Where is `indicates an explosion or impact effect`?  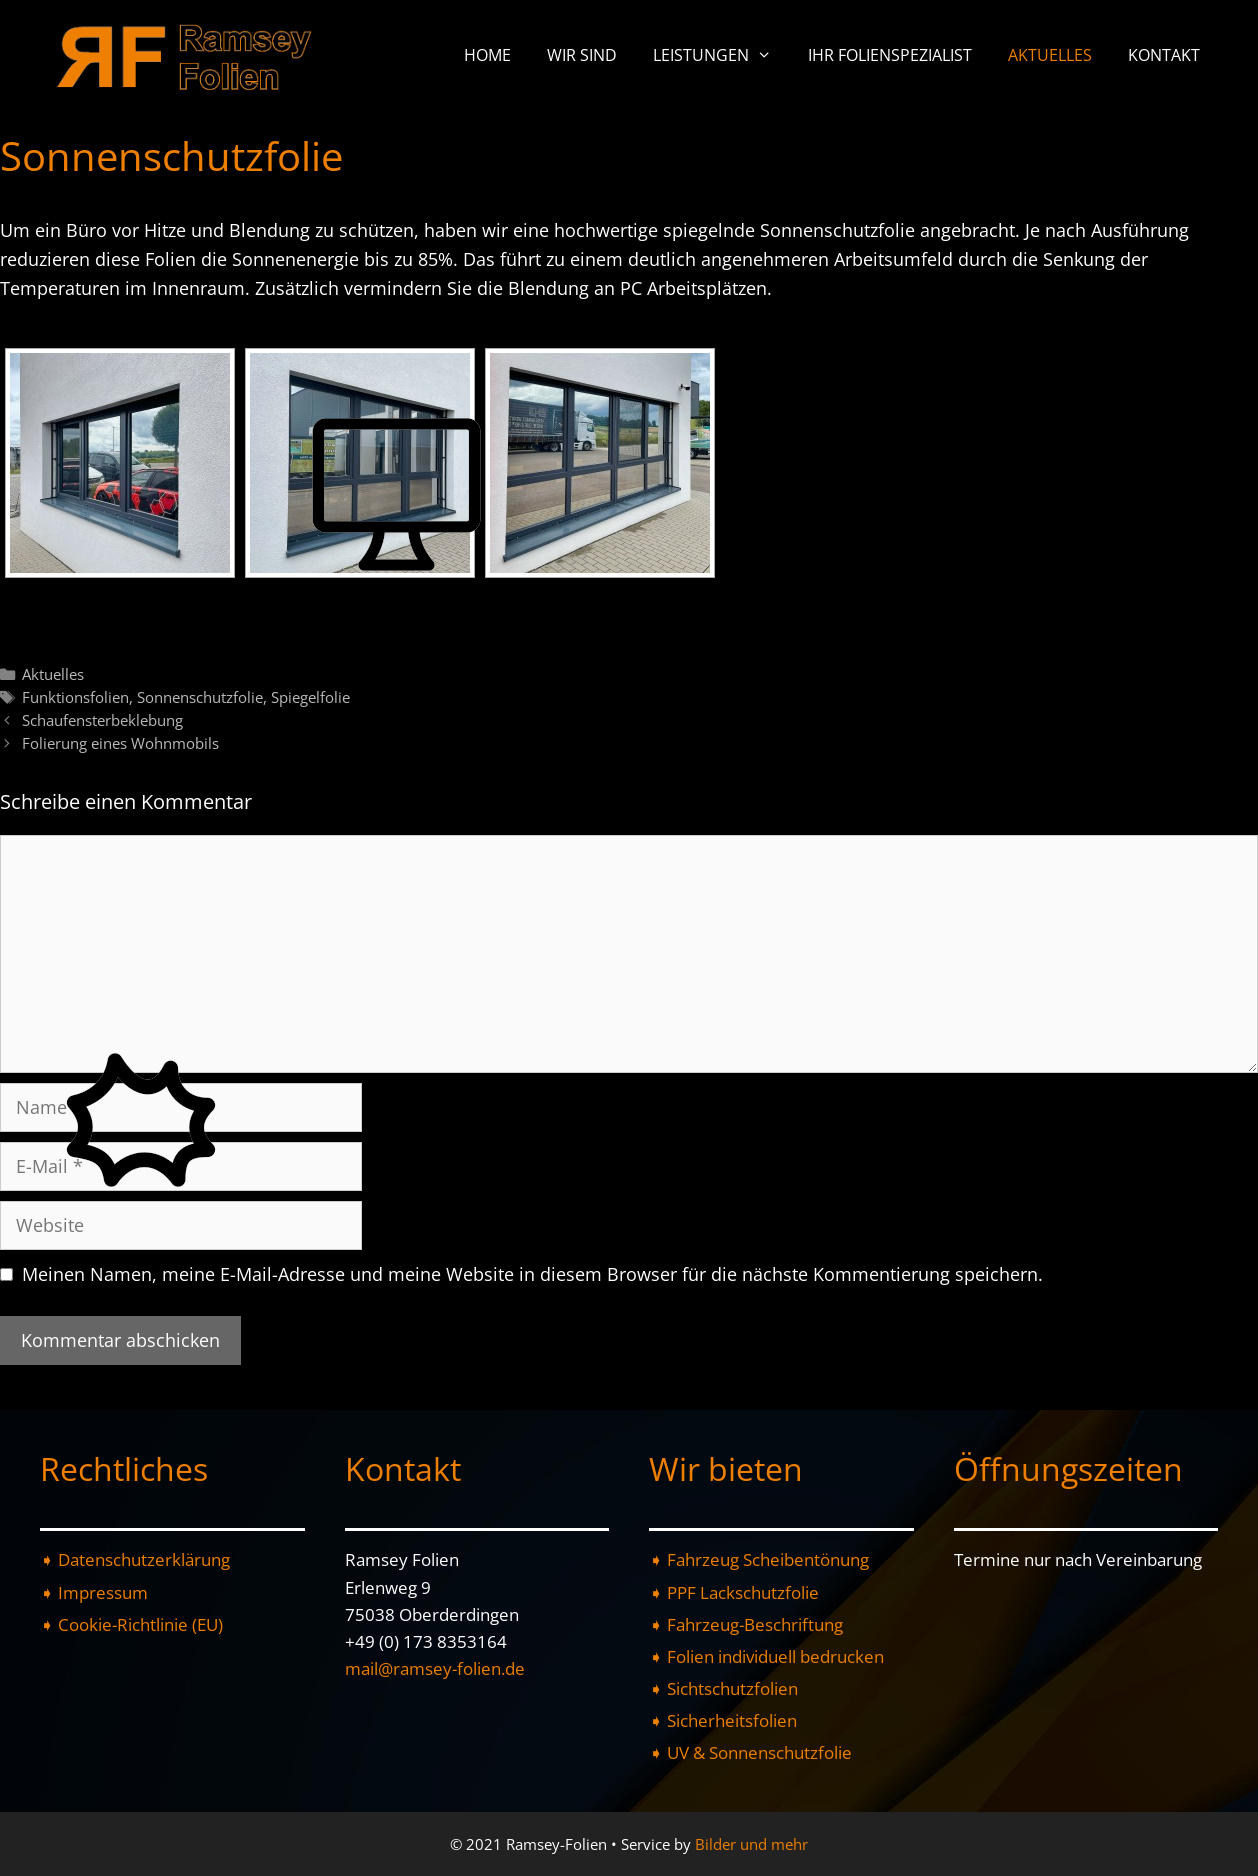 indicates an explosion or impact effect is located at coordinates (141, 1120).